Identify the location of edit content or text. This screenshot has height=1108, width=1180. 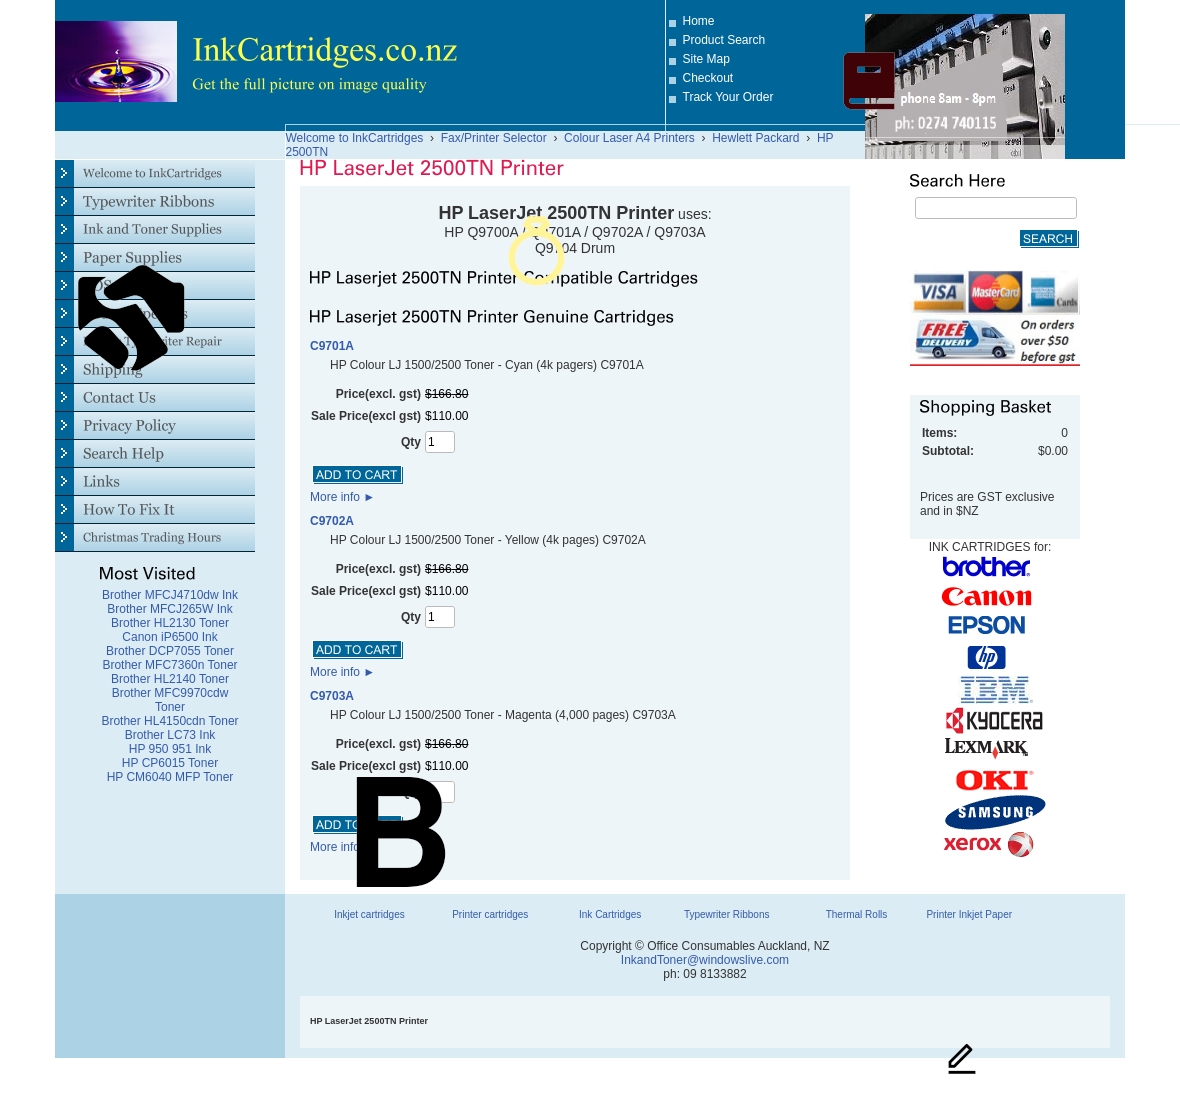
(962, 1059).